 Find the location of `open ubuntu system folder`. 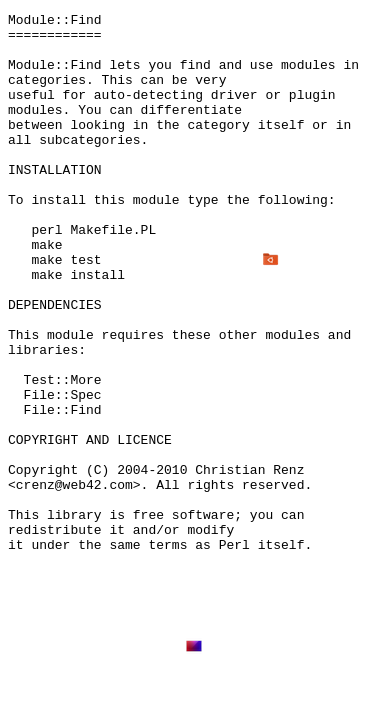

open ubuntu system folder is located at coordinates (270, 259).